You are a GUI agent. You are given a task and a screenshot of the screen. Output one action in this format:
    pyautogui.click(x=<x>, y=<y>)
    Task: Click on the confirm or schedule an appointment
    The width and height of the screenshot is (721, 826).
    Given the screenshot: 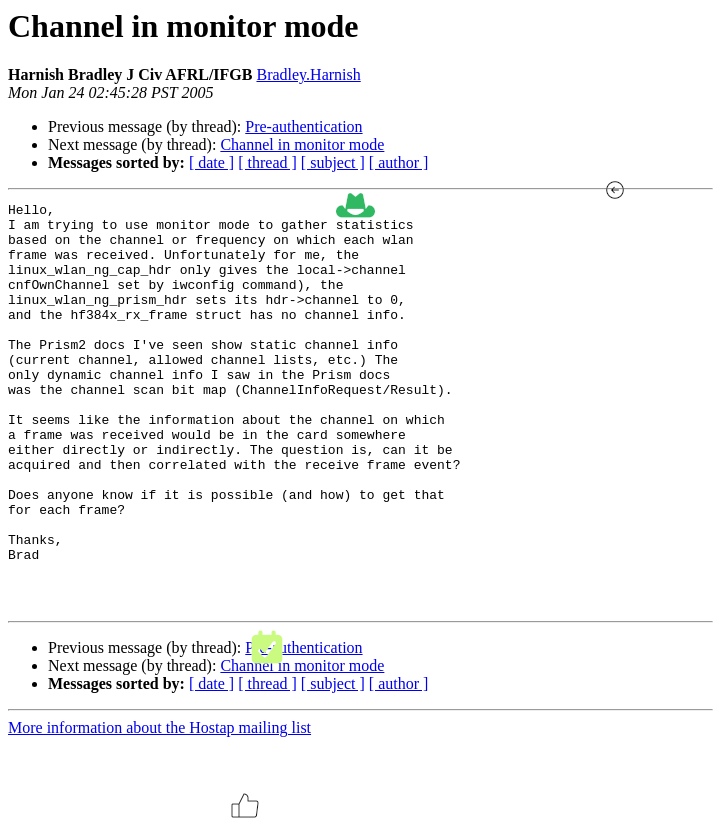 What is the action you would take?
    pyautogui.click(x=267, y=648)
    